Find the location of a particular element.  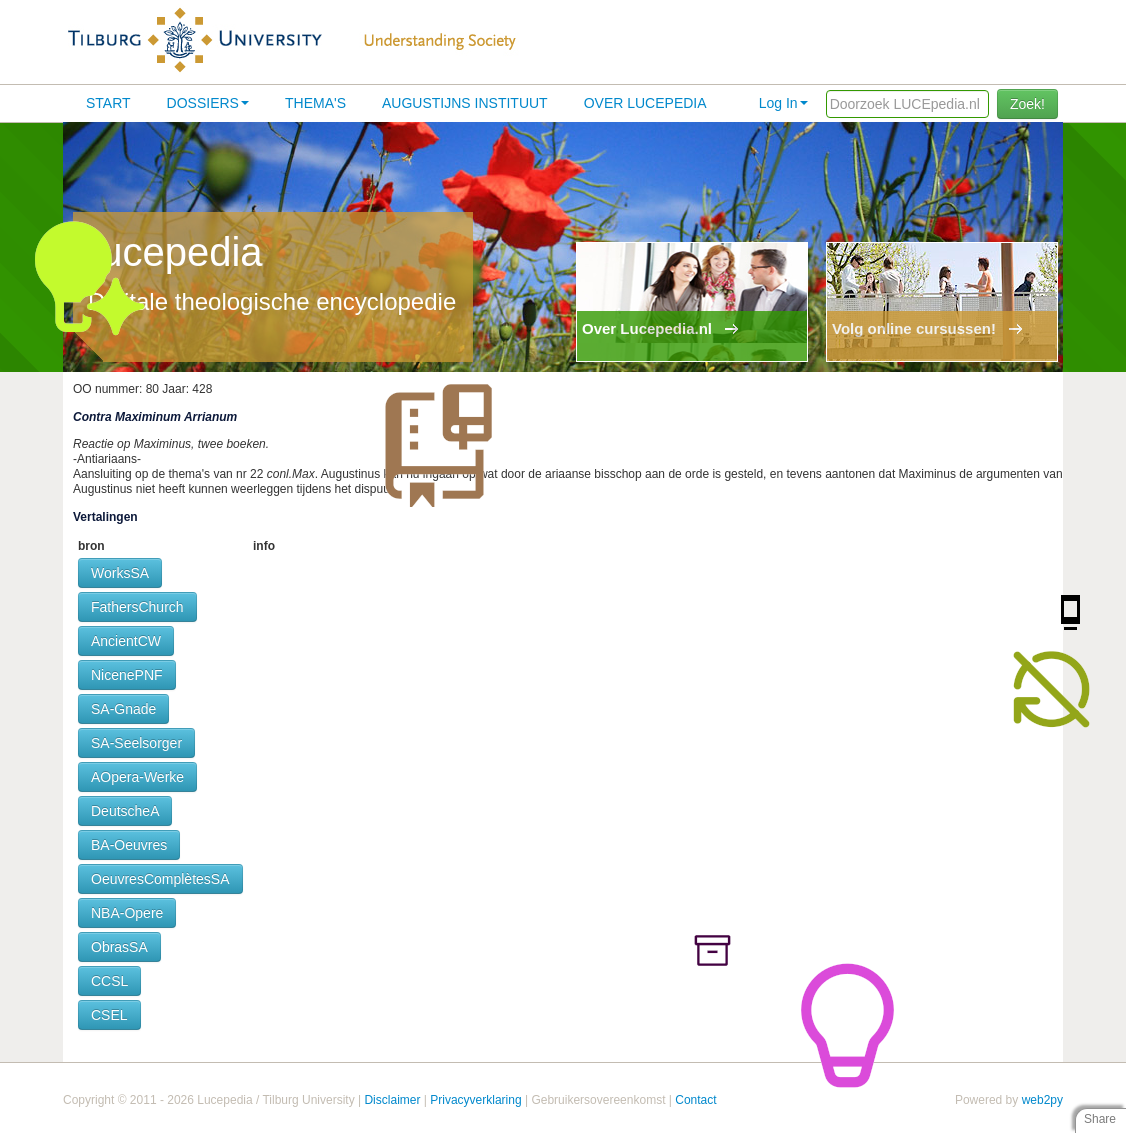

access AI-powered suggestions or insights is located at coordinates (86, 281).